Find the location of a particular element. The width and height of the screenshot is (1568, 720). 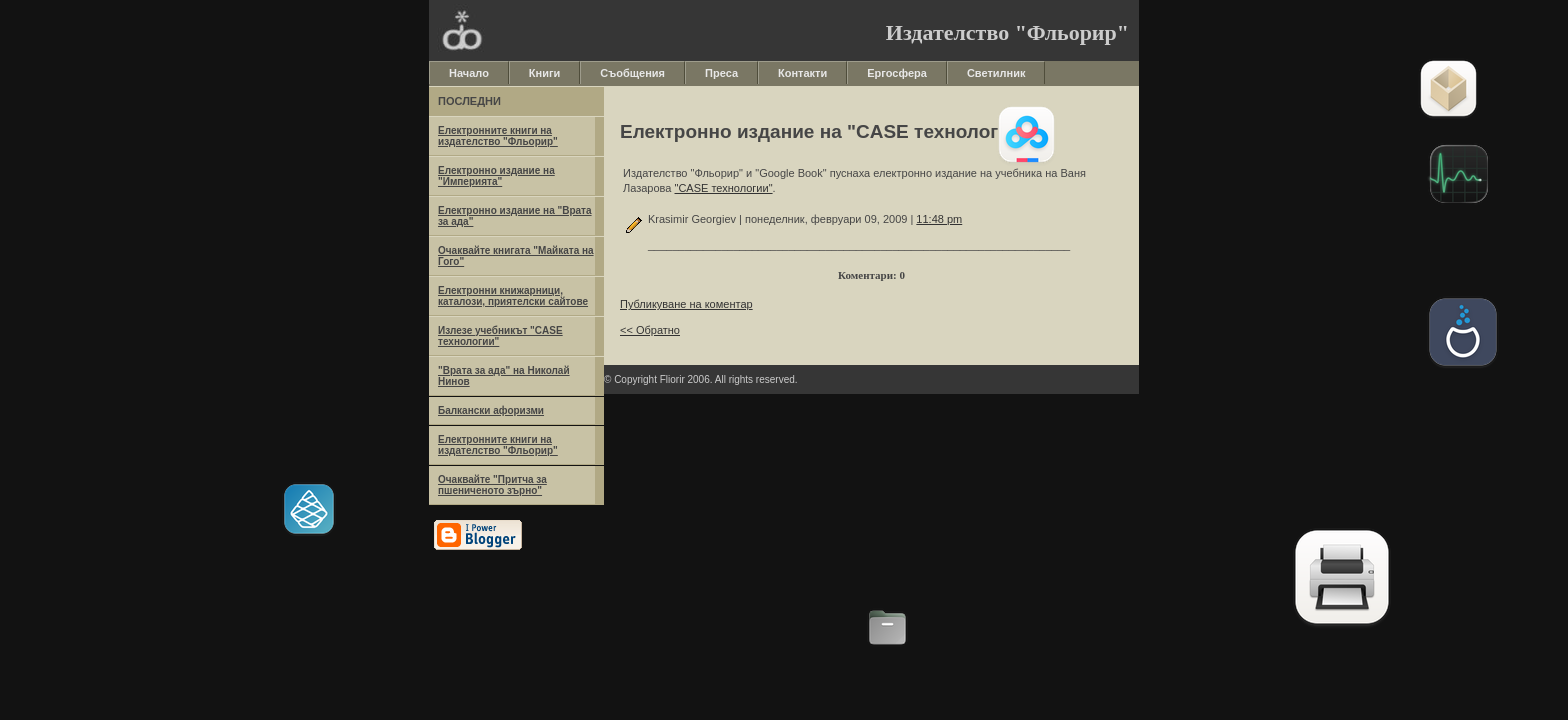

open printer settings and preferences is located at coordinates (1342, 577).